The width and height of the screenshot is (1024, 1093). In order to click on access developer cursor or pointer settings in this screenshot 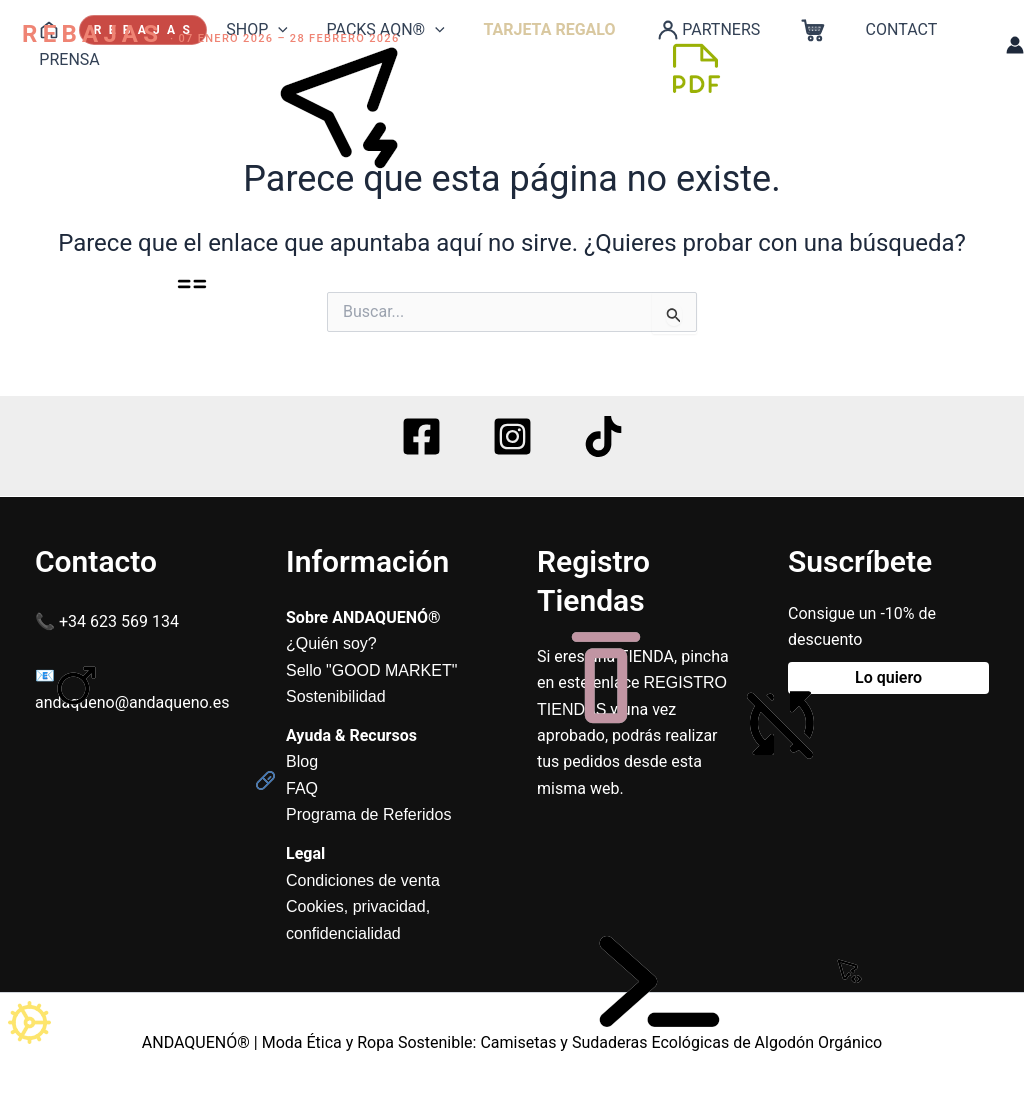, I will do `click(848, 970)`.